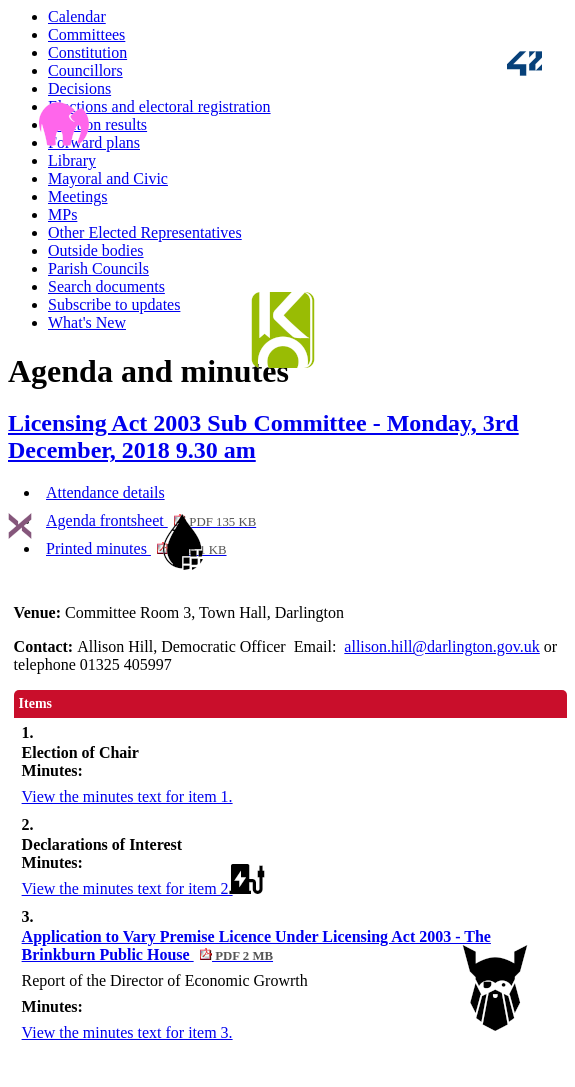  What do you see at coordinates (246, 879) in the screenshot?
I see `find nearby electric vehicle charging stations` at bounding box center [246, 879].